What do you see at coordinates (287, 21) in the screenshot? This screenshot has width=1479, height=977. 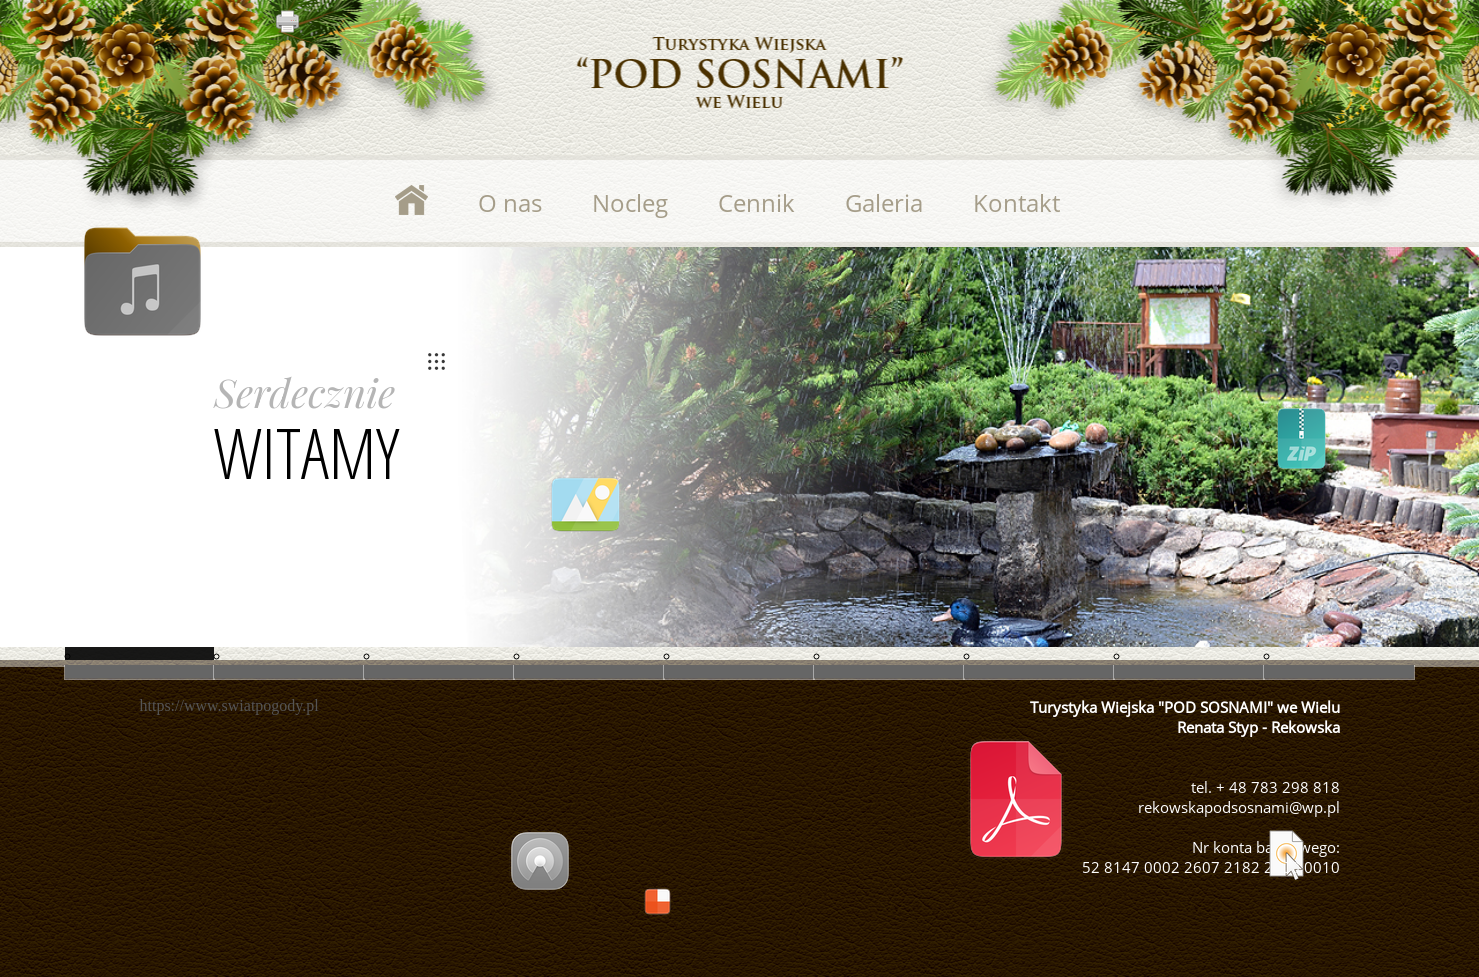 I see `print the current file or document` at bounding box center [287, 21].